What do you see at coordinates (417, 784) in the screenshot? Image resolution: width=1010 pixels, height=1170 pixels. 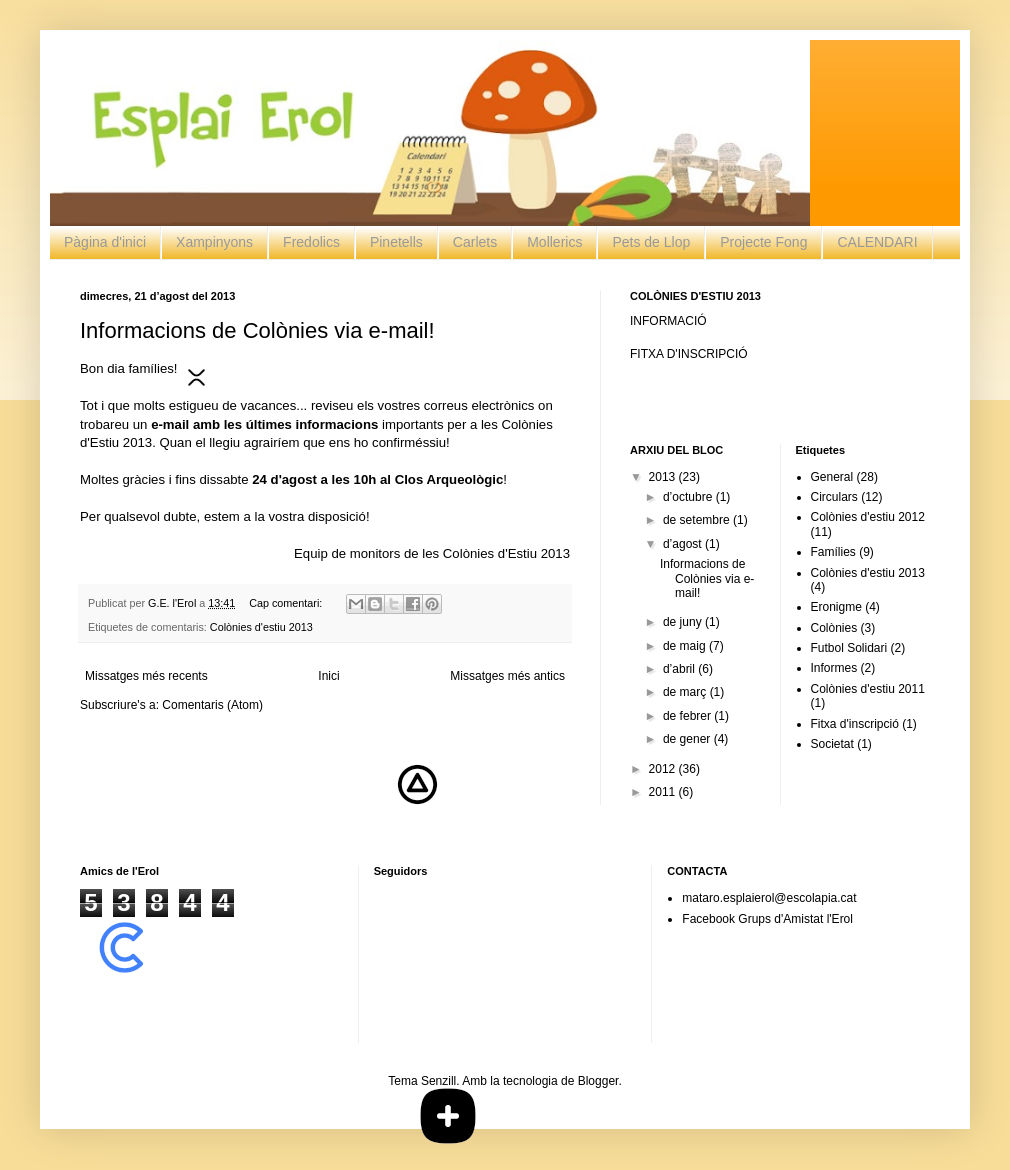 I see `playstation triangle button symbol` at bounding box center [417, 784].